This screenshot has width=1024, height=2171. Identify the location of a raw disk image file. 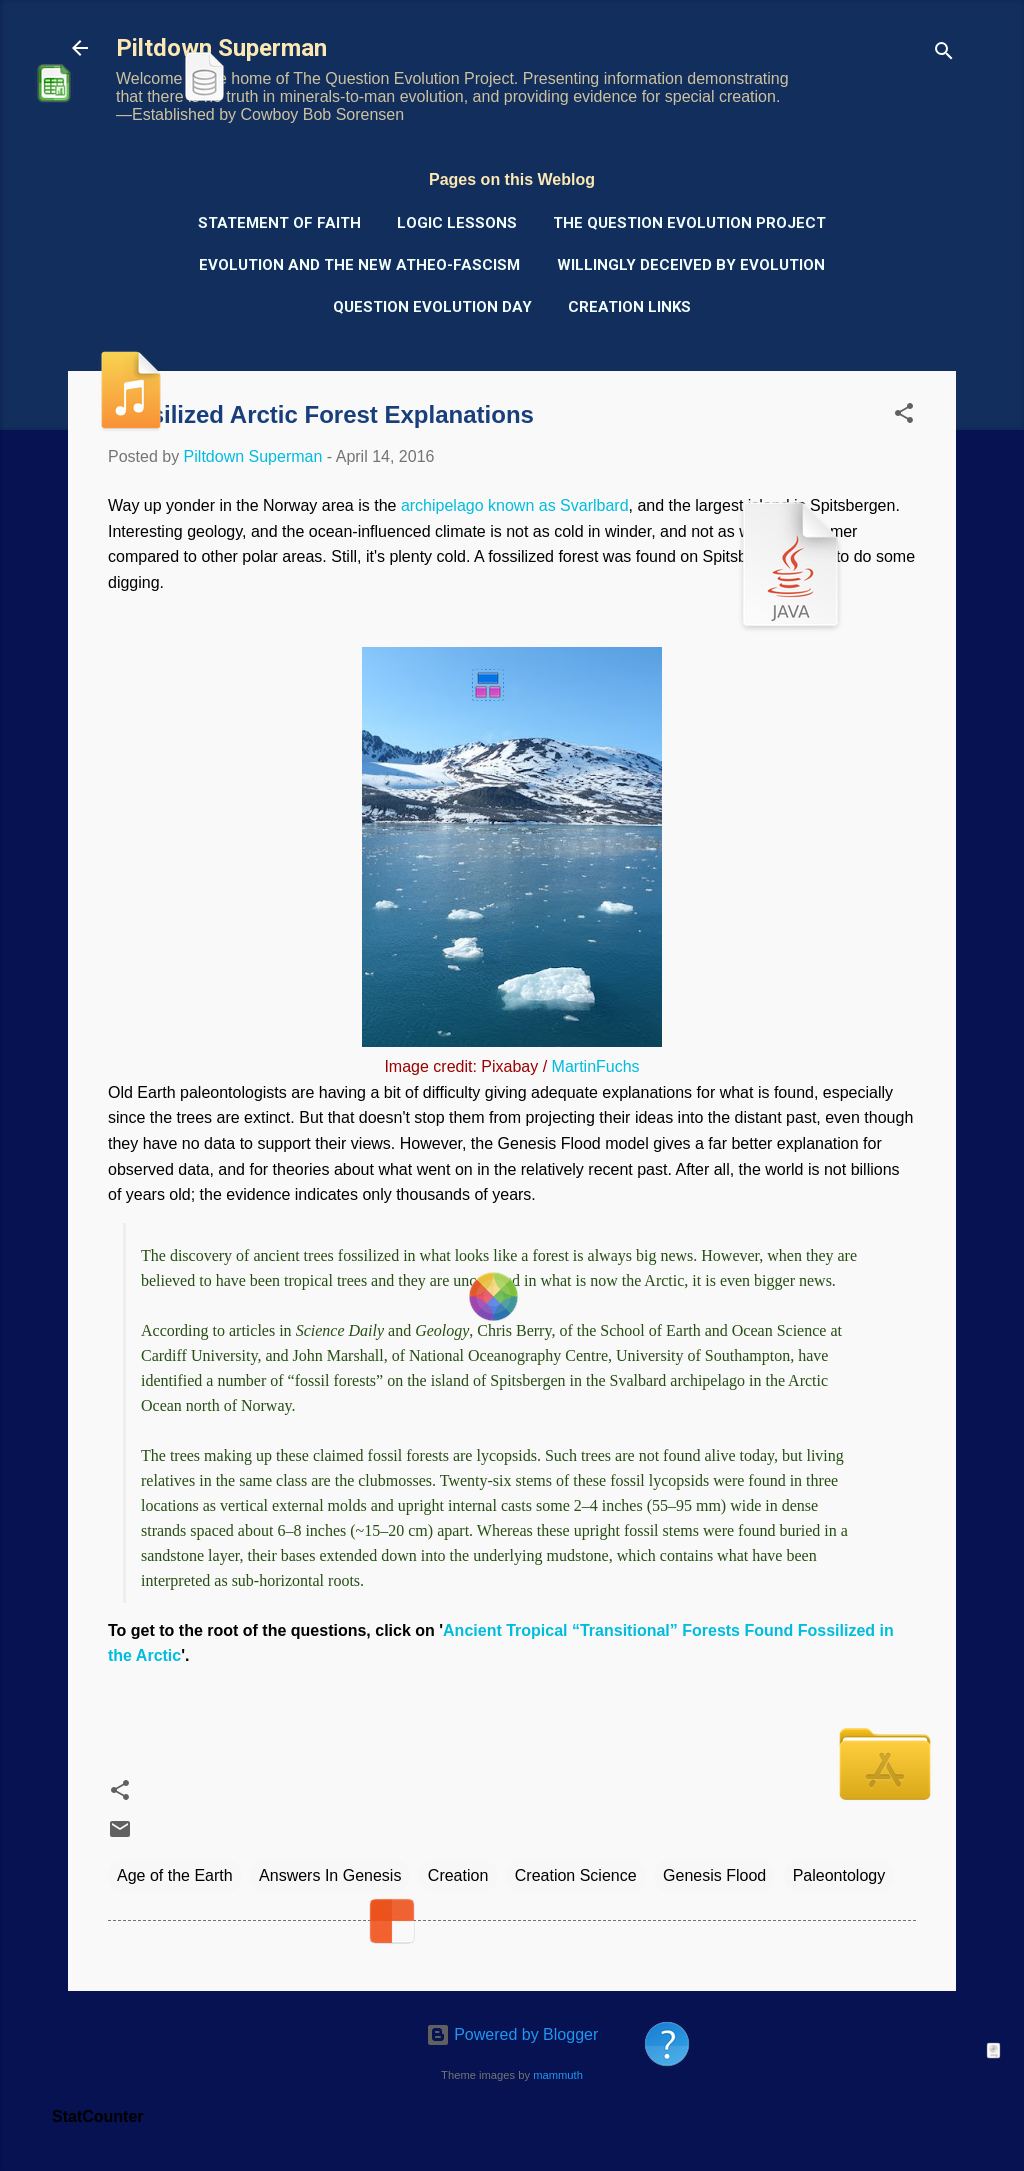
(993, 2050).